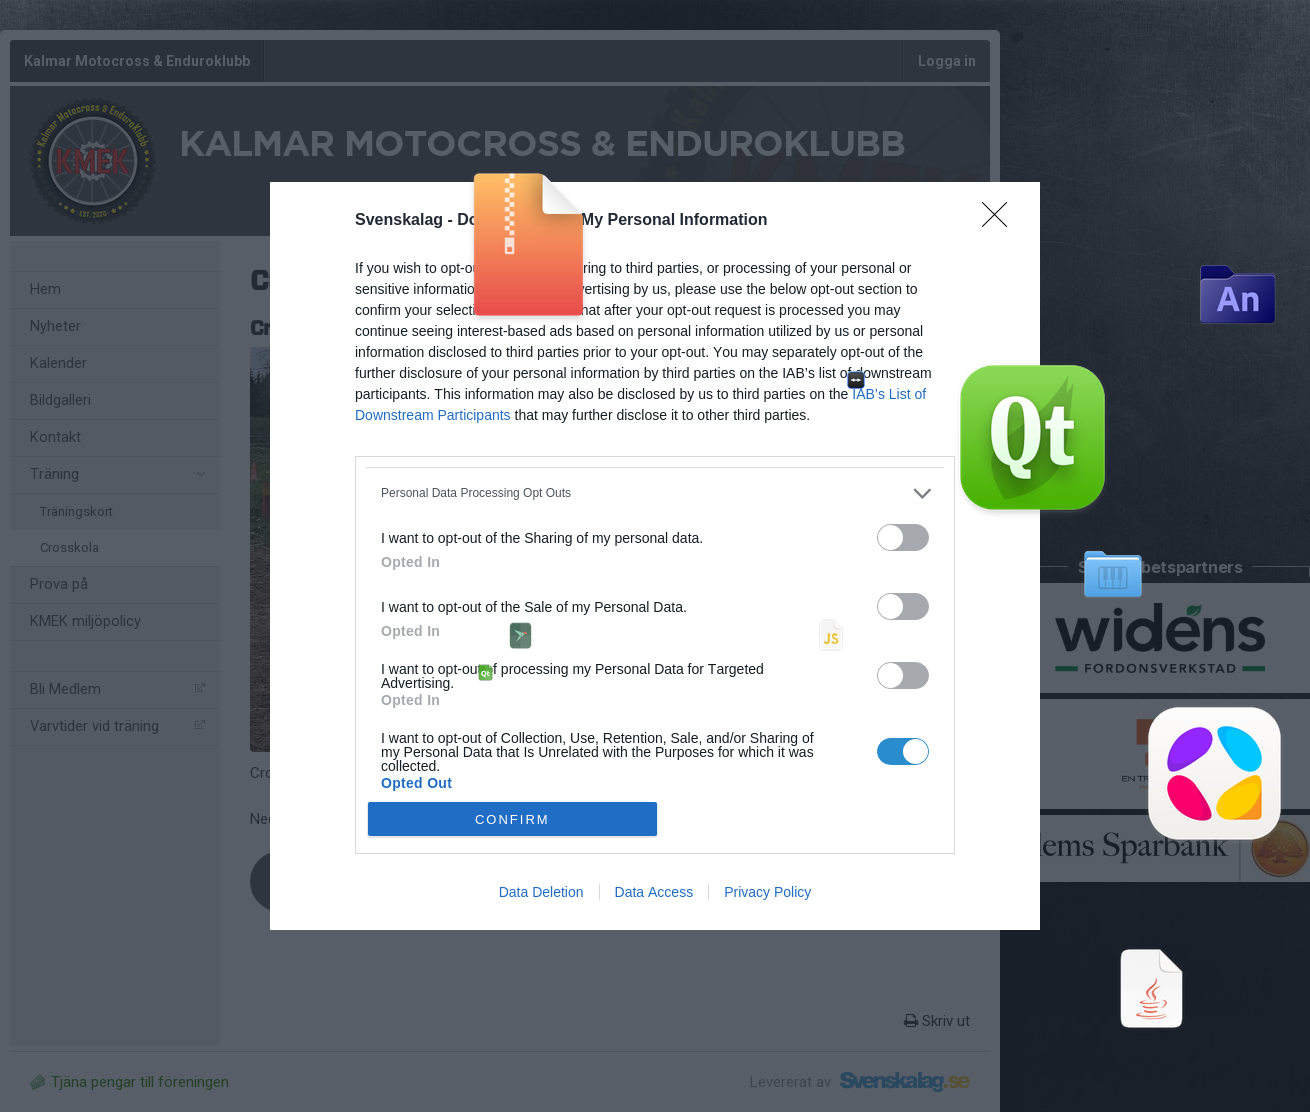 The height and width of the screenshot is (1112, 1310). I want to click on javascript source code file, so click(831, 635).